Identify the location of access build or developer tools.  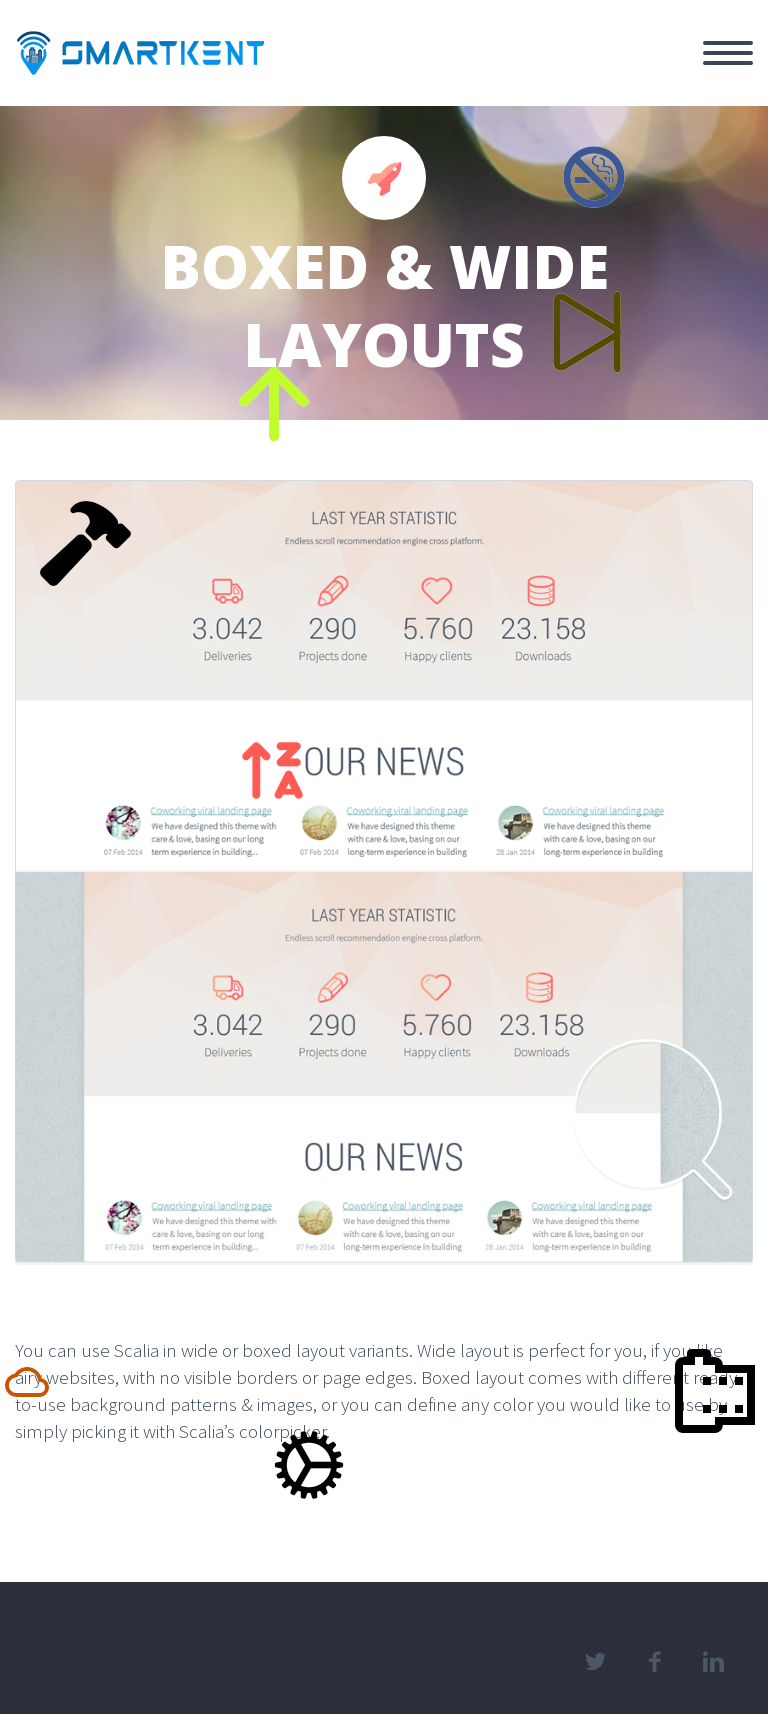
(85, 543).